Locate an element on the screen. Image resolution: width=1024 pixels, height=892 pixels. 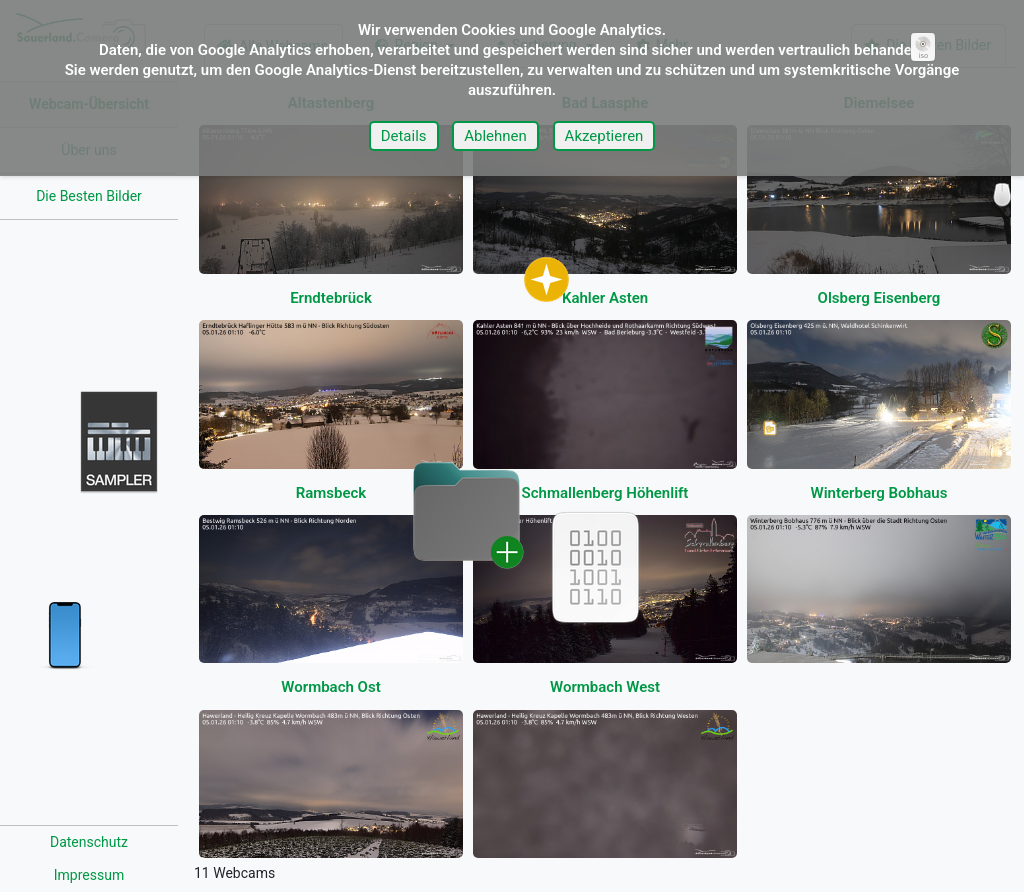
trust or authorize a bluetooth device is located at coordinates (546, 279).